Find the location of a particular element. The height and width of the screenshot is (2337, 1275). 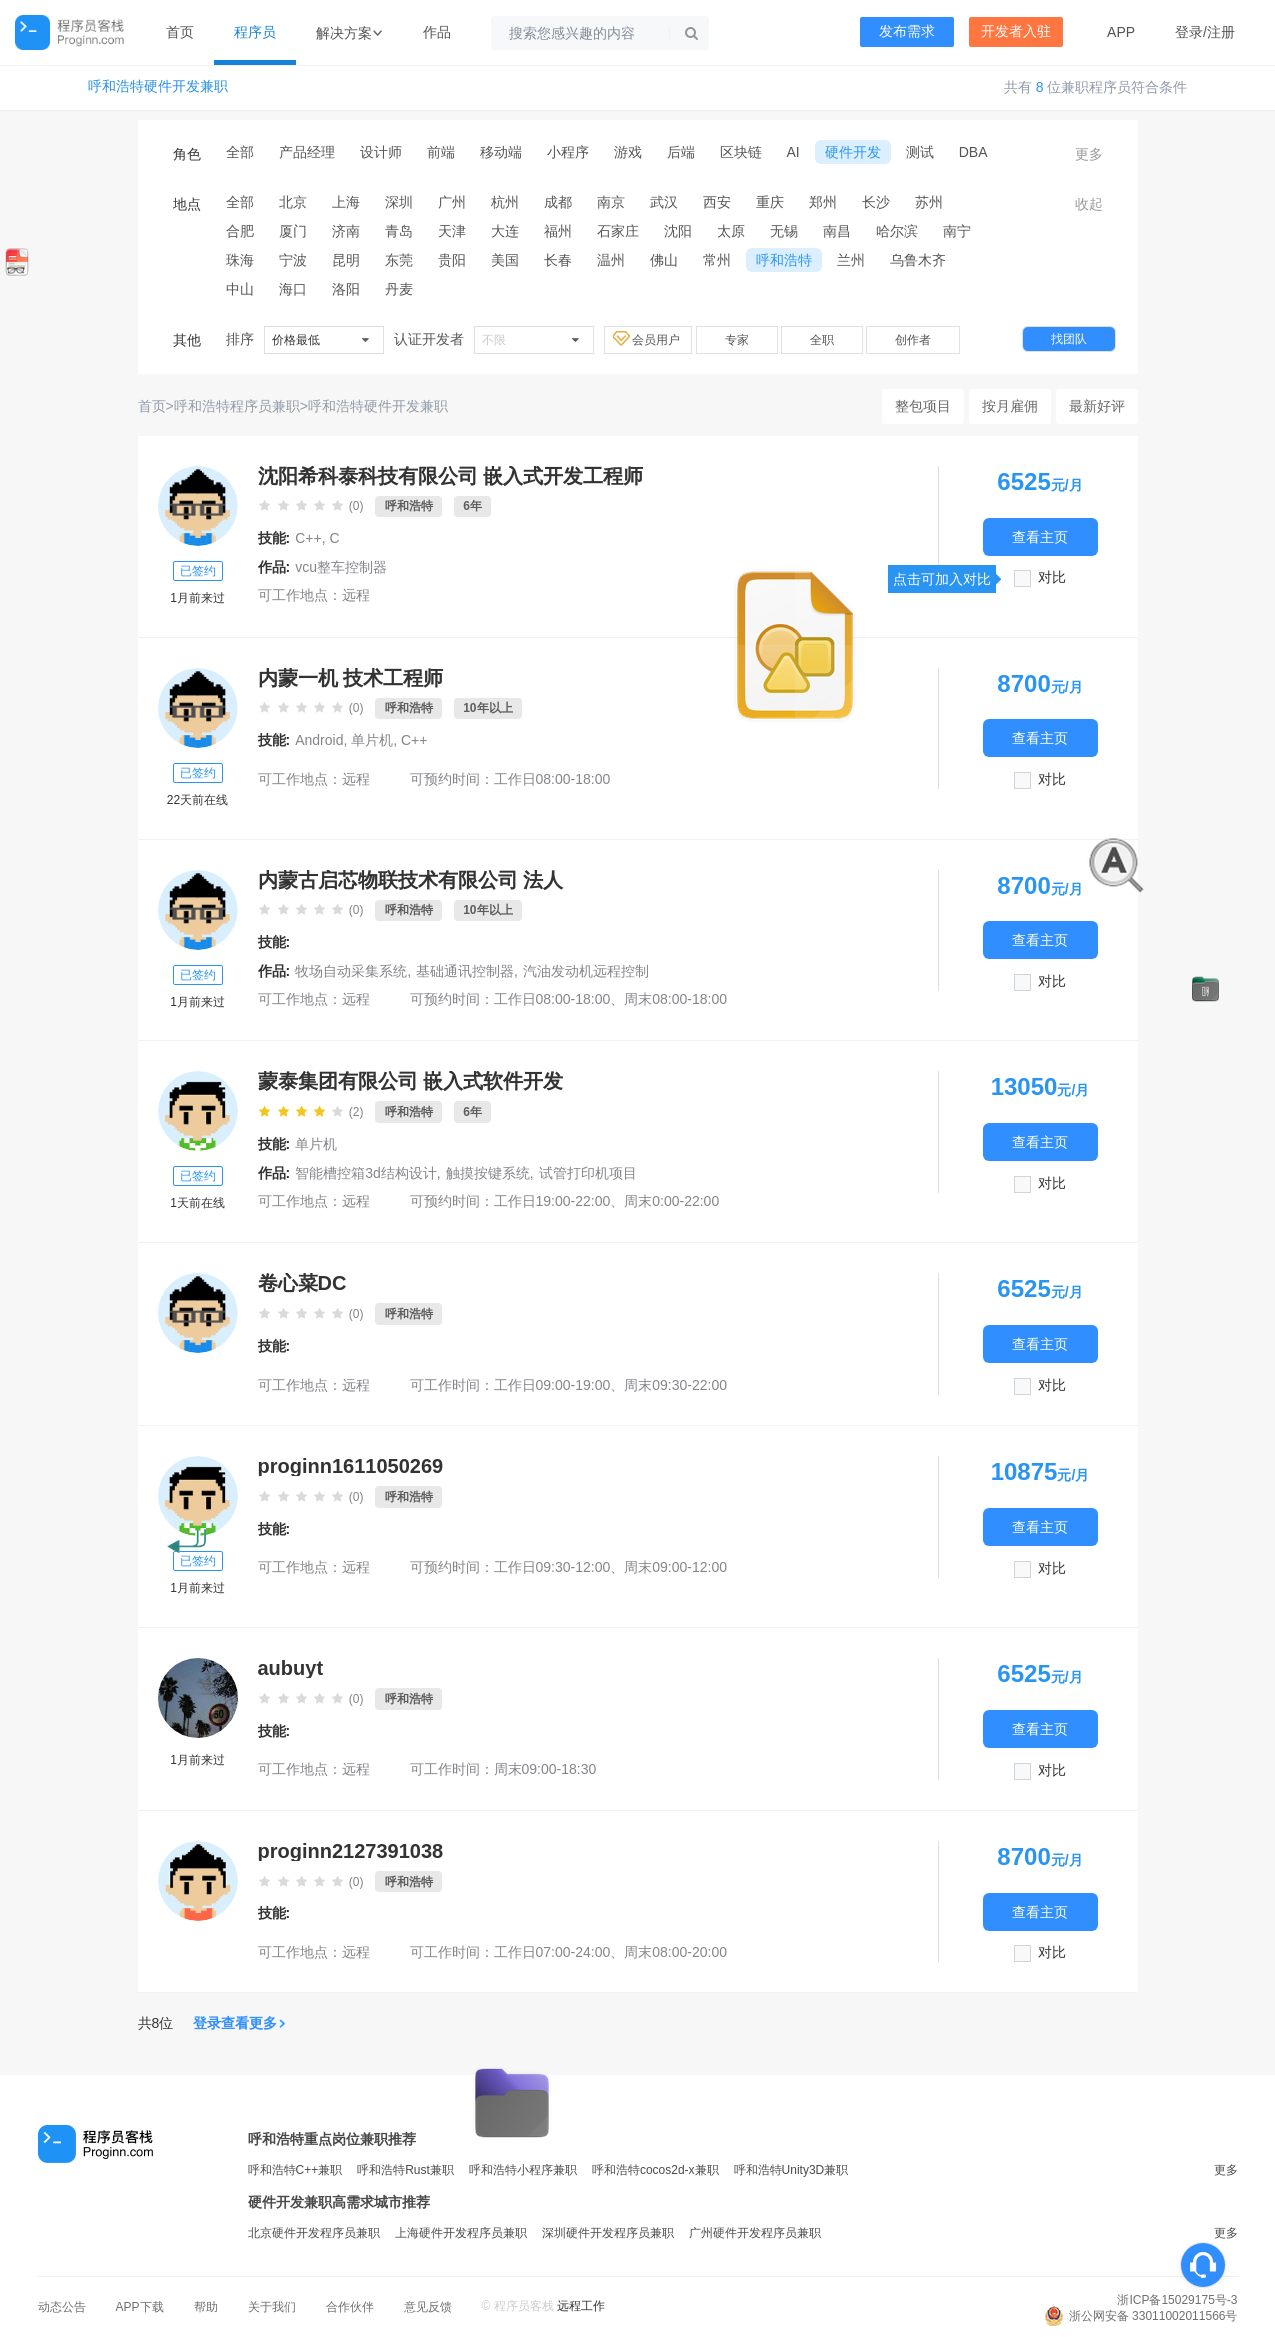

reply all to an email message is located at coordinates (186, 1541).